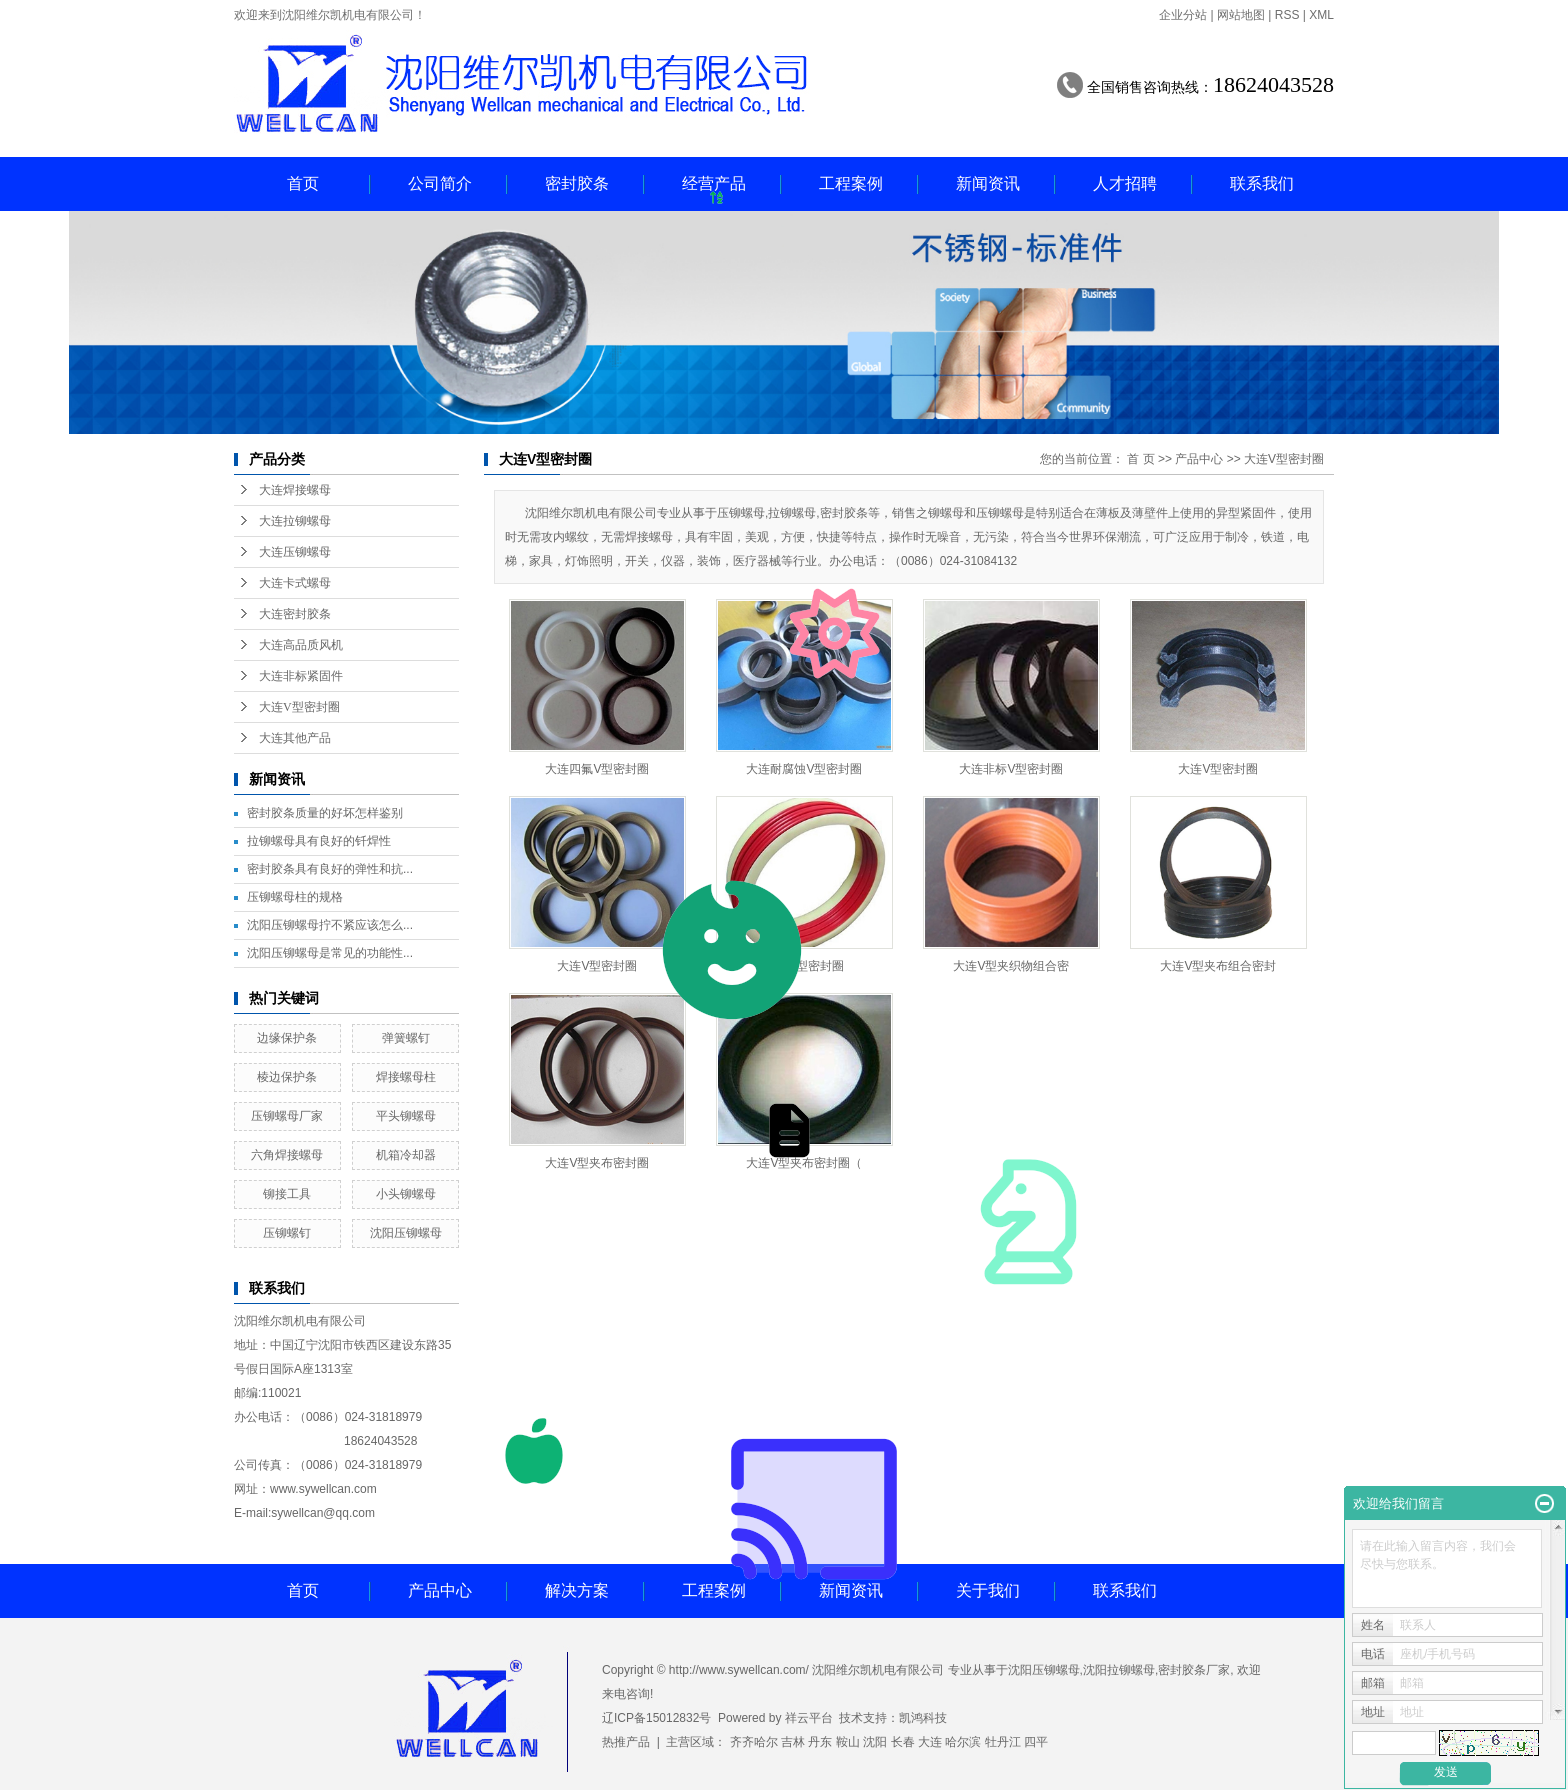 The height and width of the screenshot is (1790, 1568). Describe the element at coordinates (716, 197) in the screenshot. I see `sort items alphabetically in ascending order (A to Z)` at that location.